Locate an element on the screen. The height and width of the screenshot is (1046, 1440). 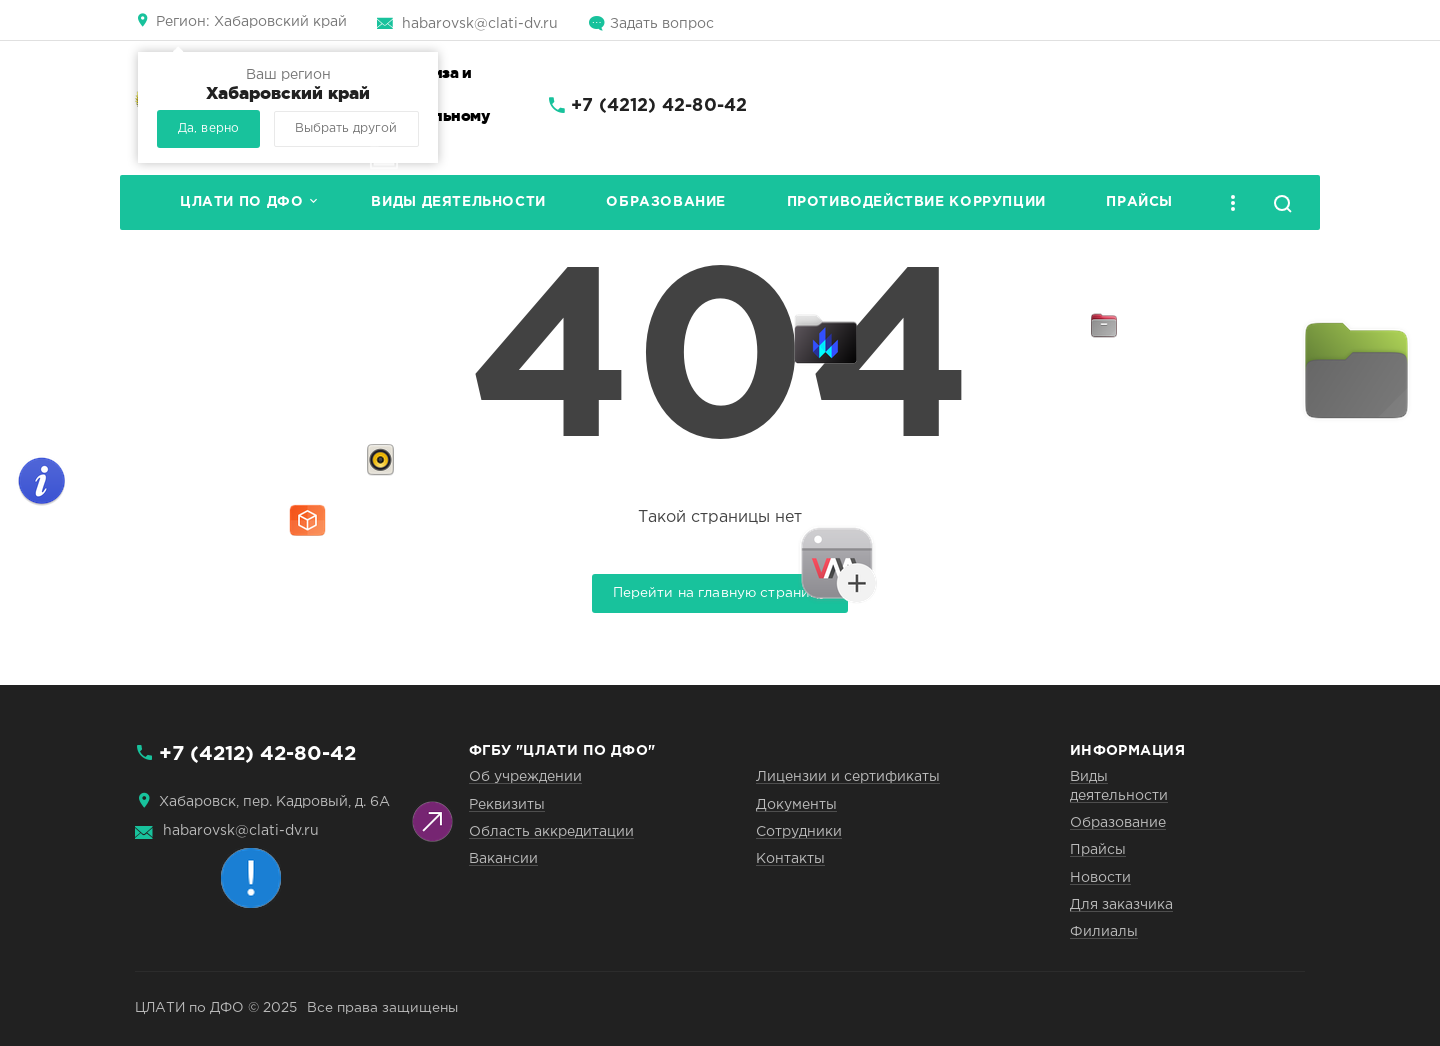
view more information about this item is located at coordinates (41, 480).